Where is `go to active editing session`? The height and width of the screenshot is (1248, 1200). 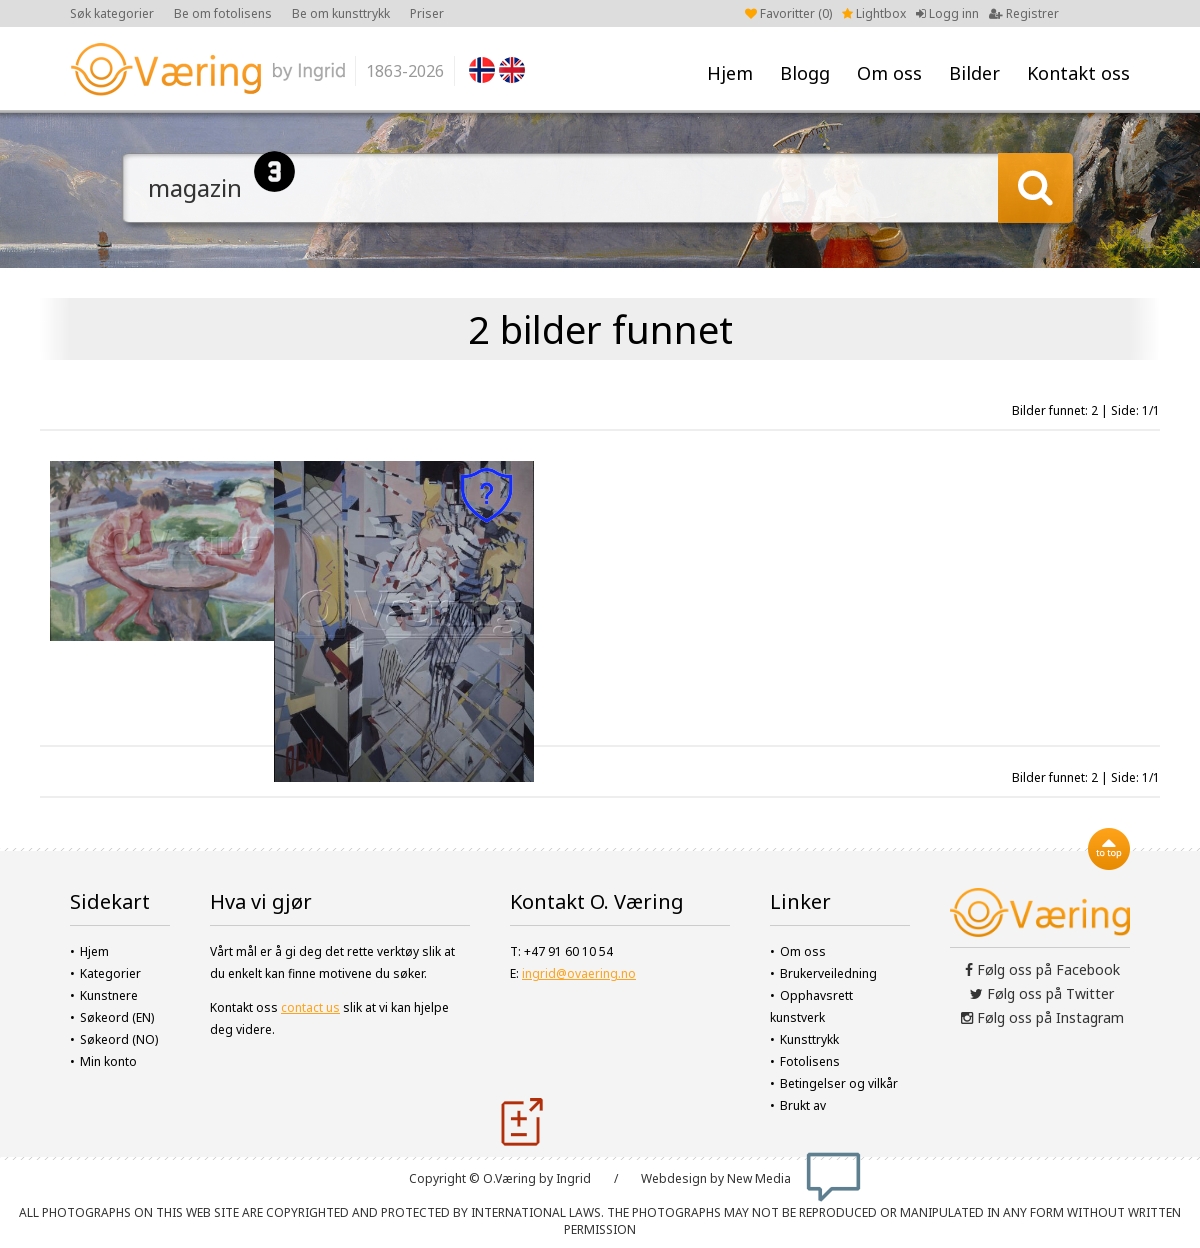
go to active editing session is located at coordinates (520, 1123).